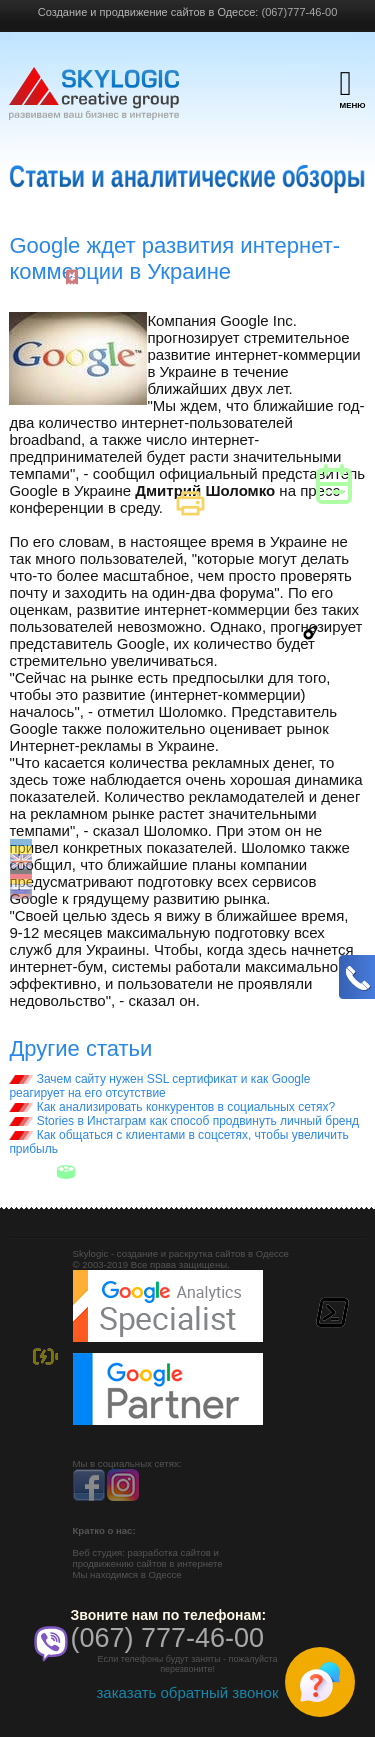 Image resolution: width=375 pixels, height=1737 pixels. I want to click on open powershell terminal, so click(332, 1312).